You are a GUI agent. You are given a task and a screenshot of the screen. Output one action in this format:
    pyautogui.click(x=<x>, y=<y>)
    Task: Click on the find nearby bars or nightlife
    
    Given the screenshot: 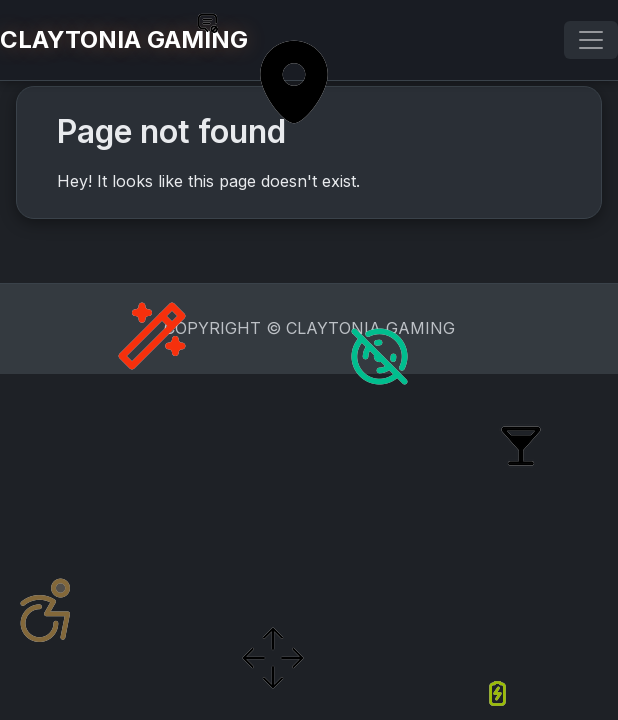 What is the action you would take?
    pyautogui.click(x=521, y=446)
    